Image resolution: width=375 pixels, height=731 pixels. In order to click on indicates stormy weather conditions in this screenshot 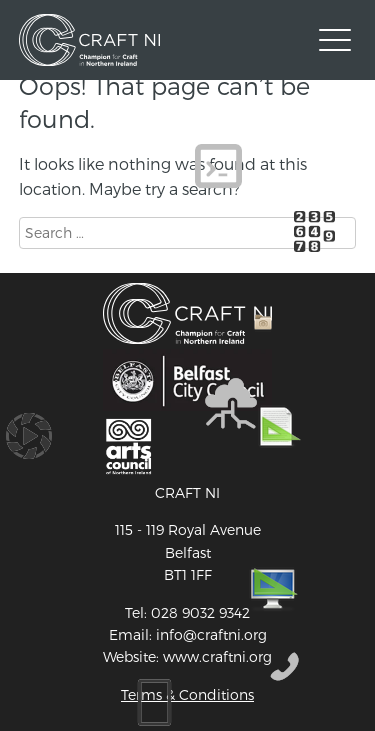, I will do `click(231, 404)`.